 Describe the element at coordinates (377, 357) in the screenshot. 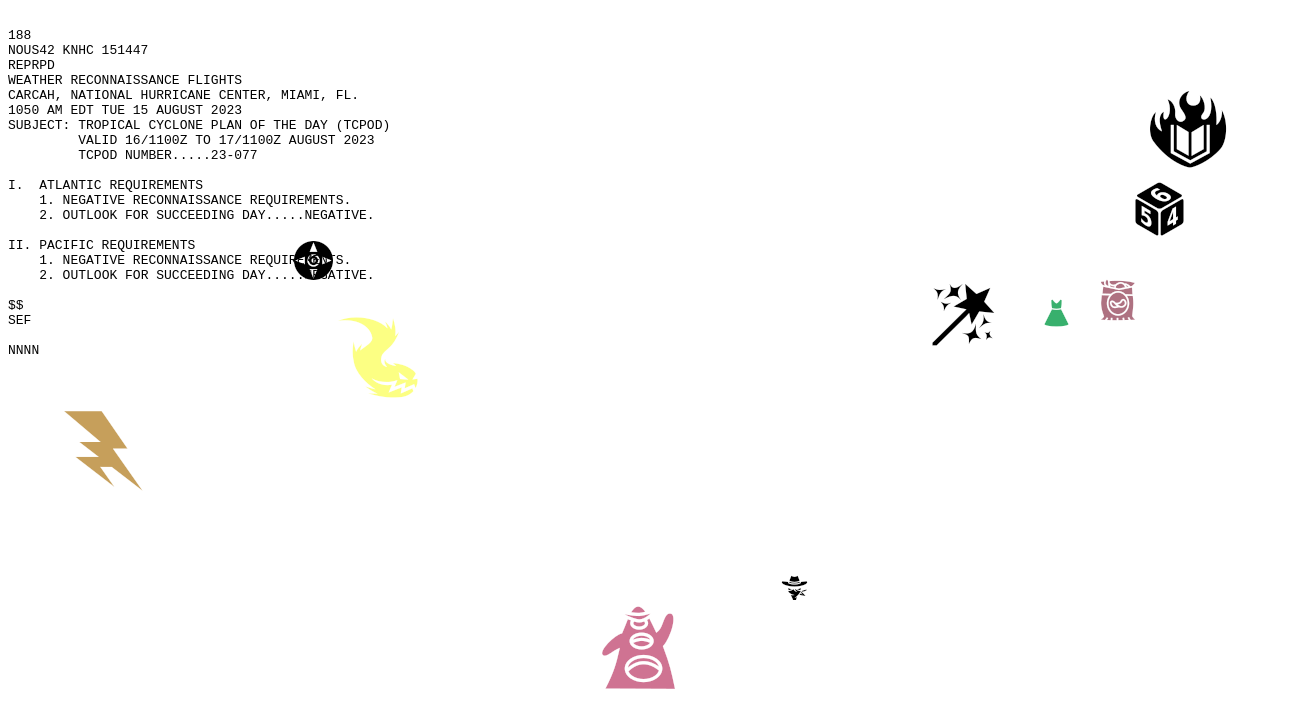

I see `friendly fire or team damage indicator` at that location.